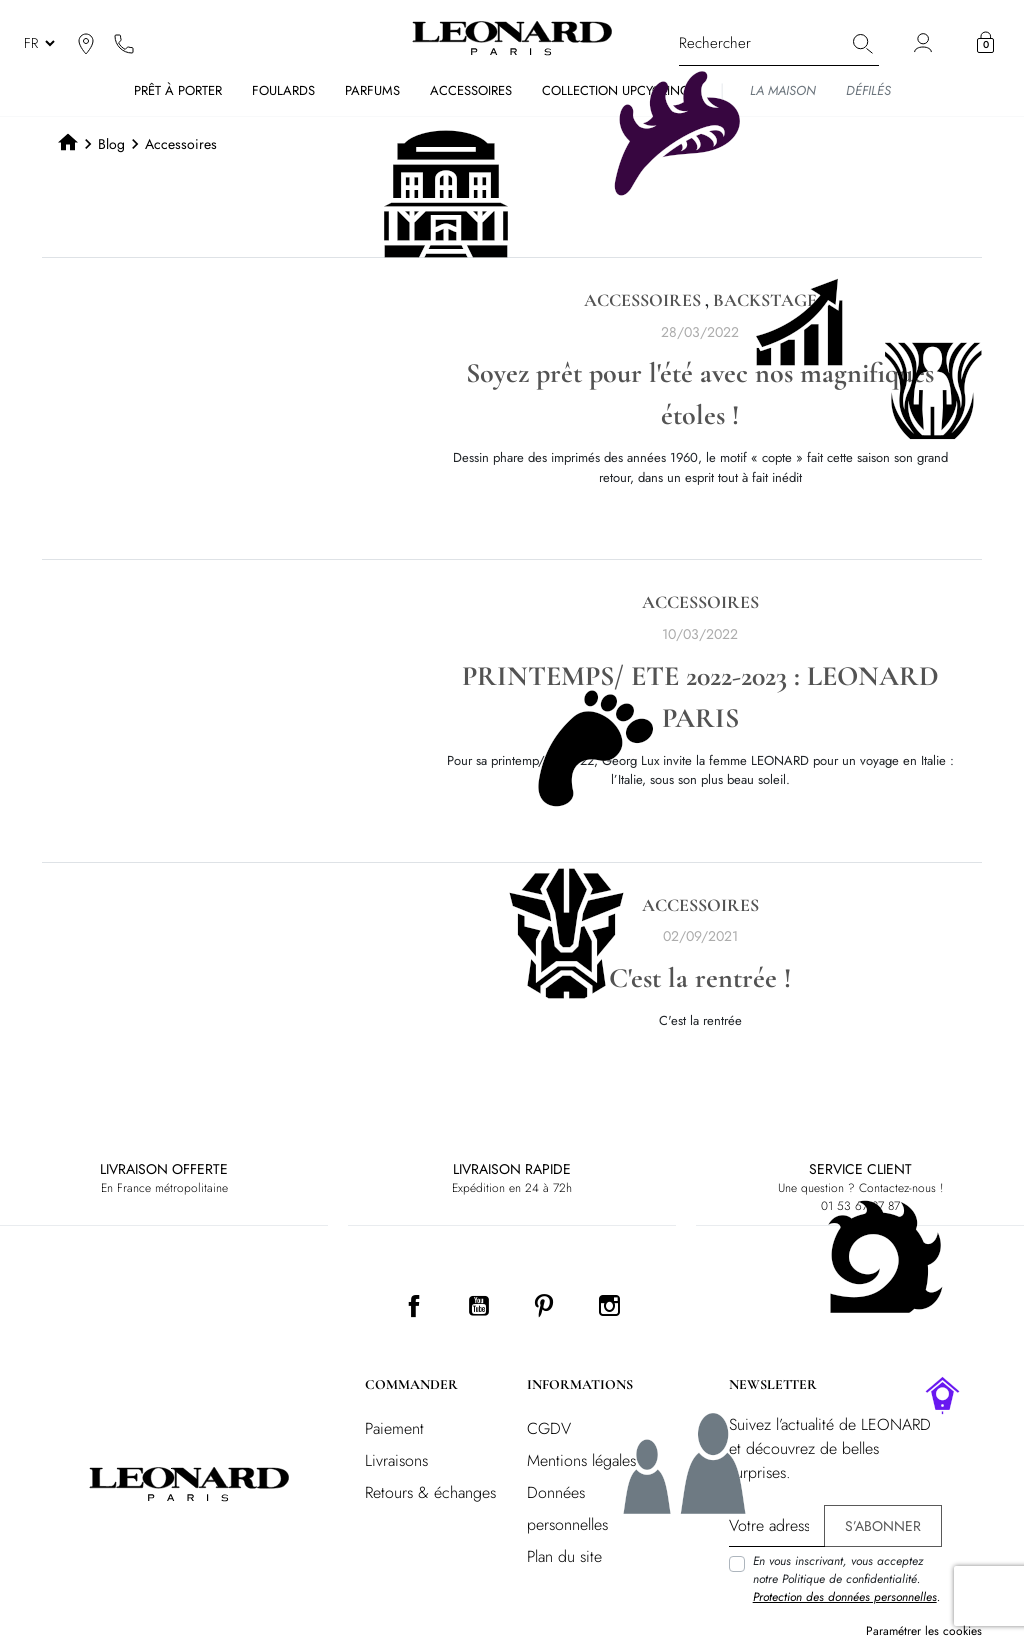 This screenshot has height=1640, width=1024. What do you see at coordinates (933, 391) in the screenshot?
I see `indicates a special power-up or ability is active` at bounding box center [933, 391].